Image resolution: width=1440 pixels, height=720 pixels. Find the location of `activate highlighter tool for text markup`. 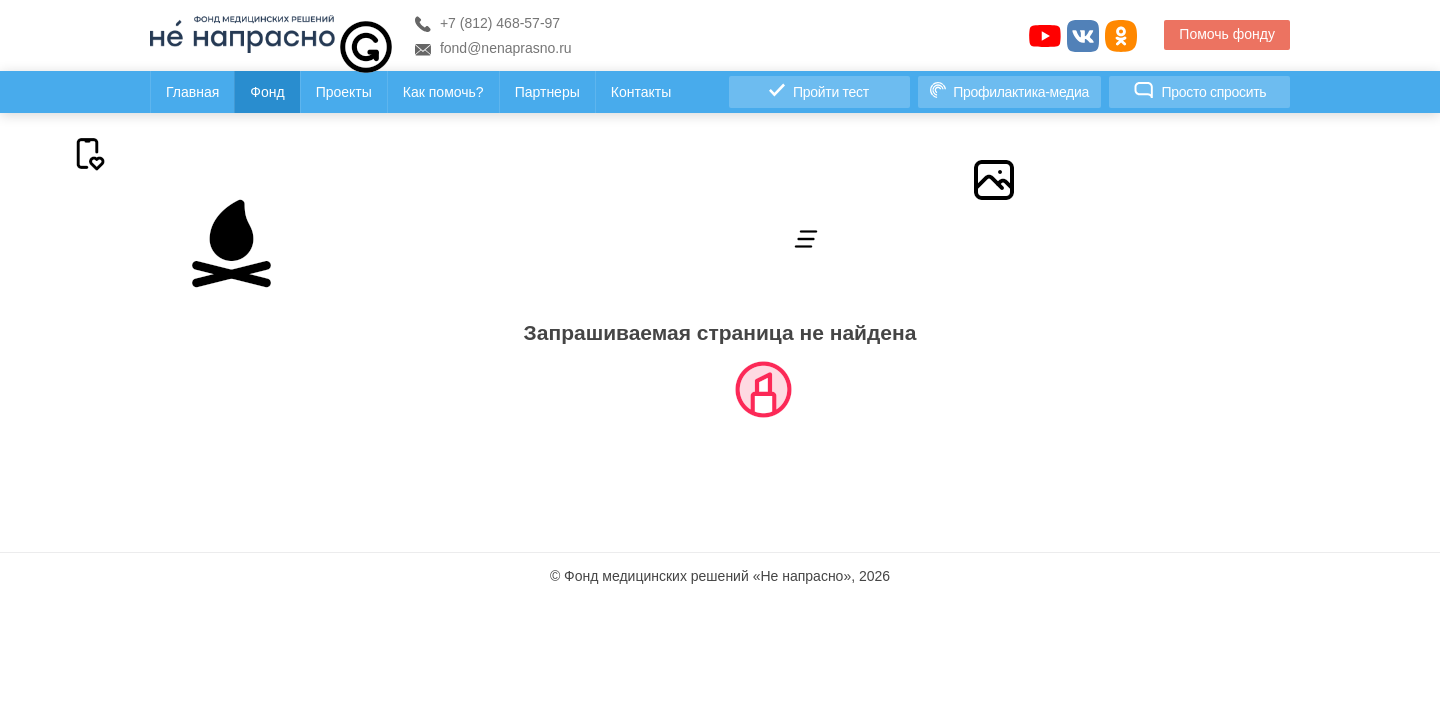

activate highlighter tool for text markup is located at coordinates (763, 389).